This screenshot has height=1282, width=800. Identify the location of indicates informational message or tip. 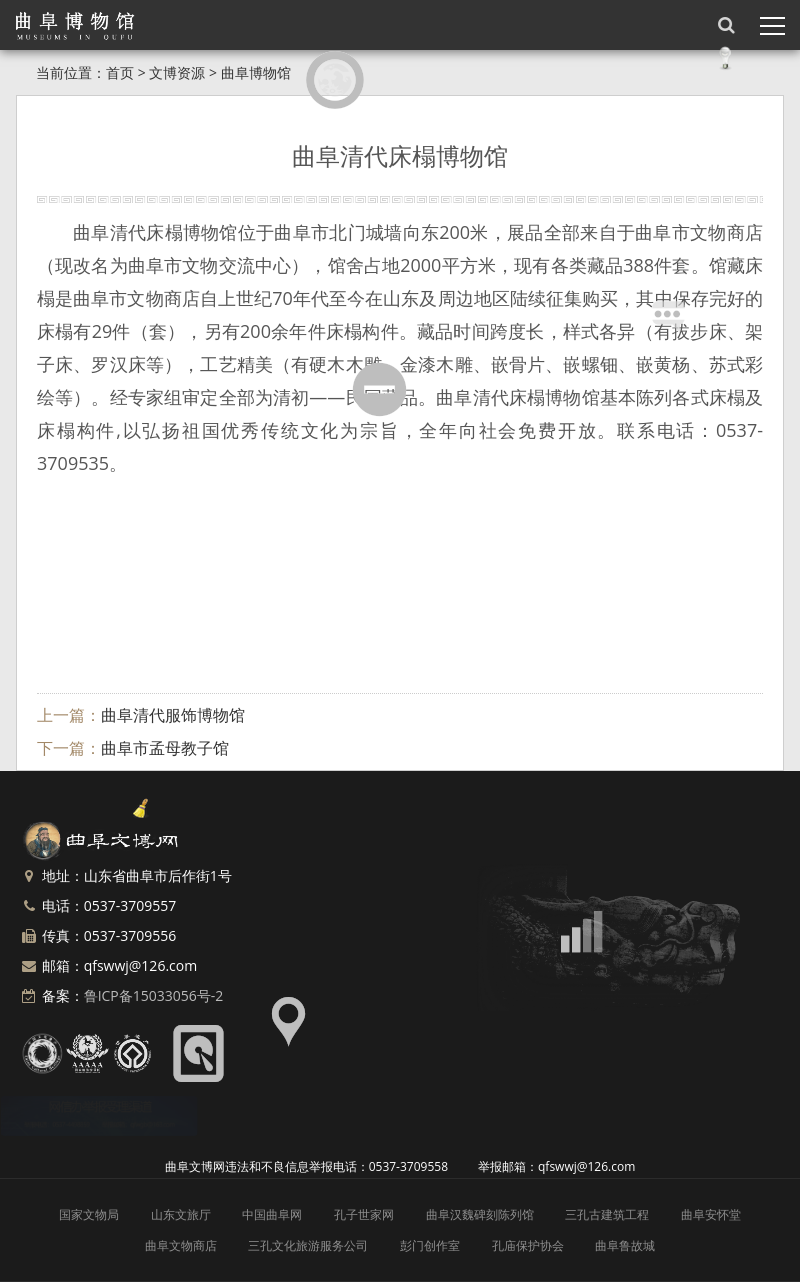
(725, 58).